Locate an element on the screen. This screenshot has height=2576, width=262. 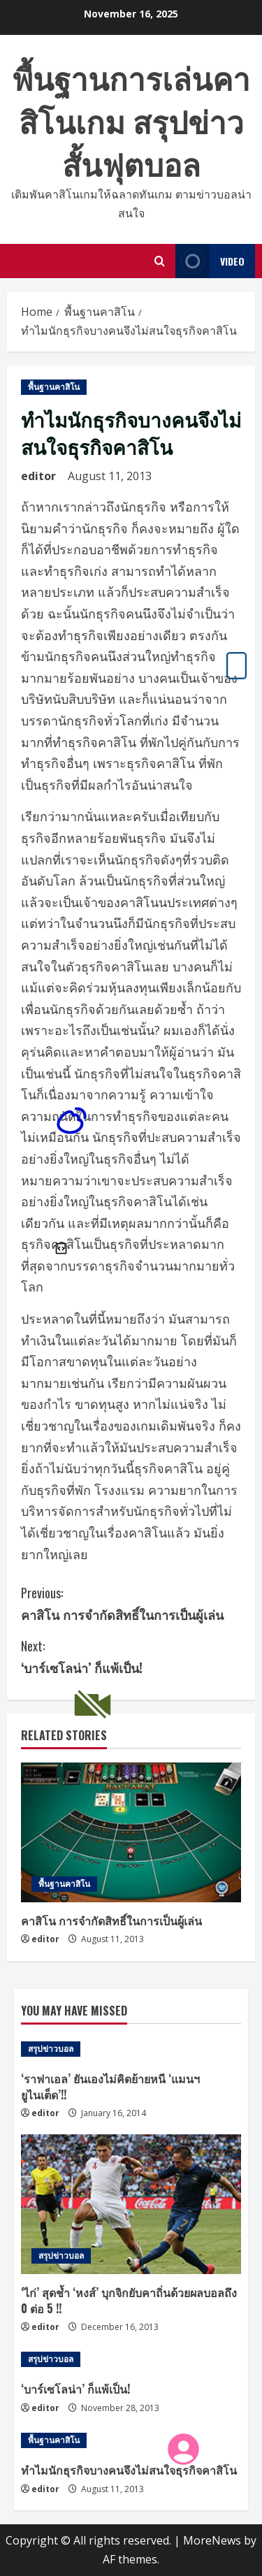
switch to tablet view is located at coordinates (236, 665).